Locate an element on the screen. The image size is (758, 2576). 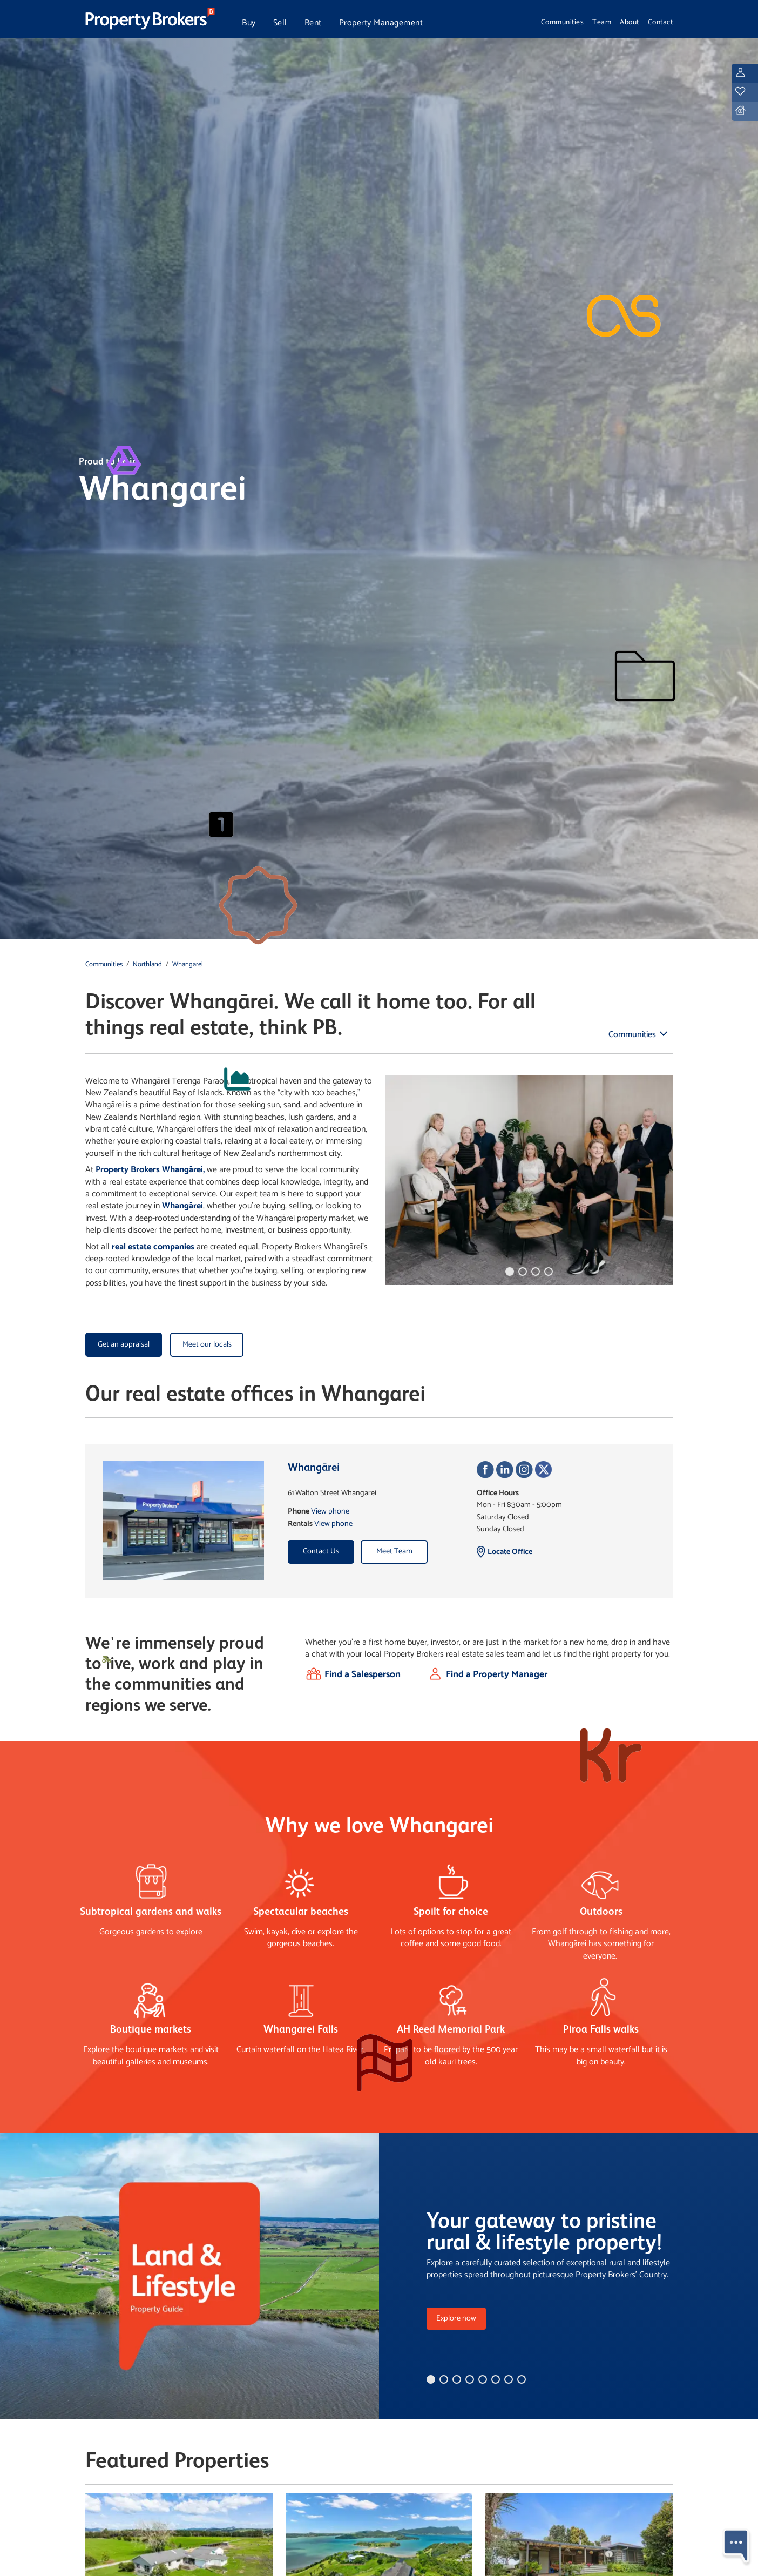
indicates a verified or certified status is located at coordinates (258, 905).